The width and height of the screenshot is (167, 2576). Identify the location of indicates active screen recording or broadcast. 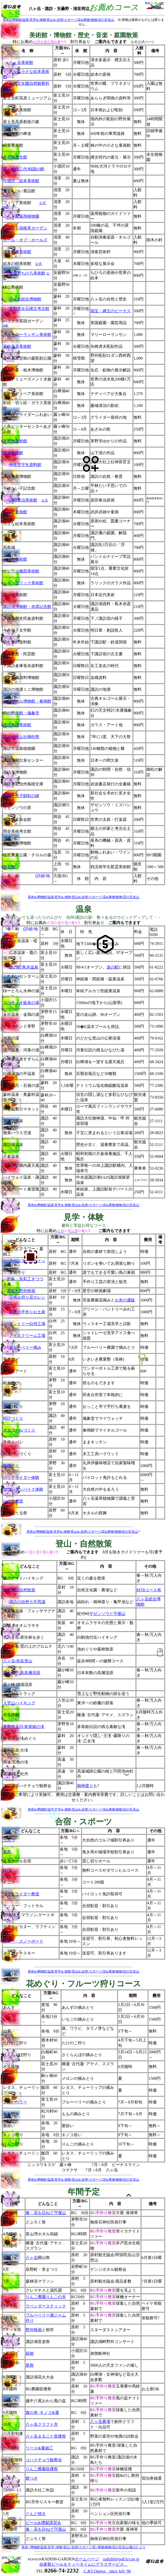
(126, 1773).